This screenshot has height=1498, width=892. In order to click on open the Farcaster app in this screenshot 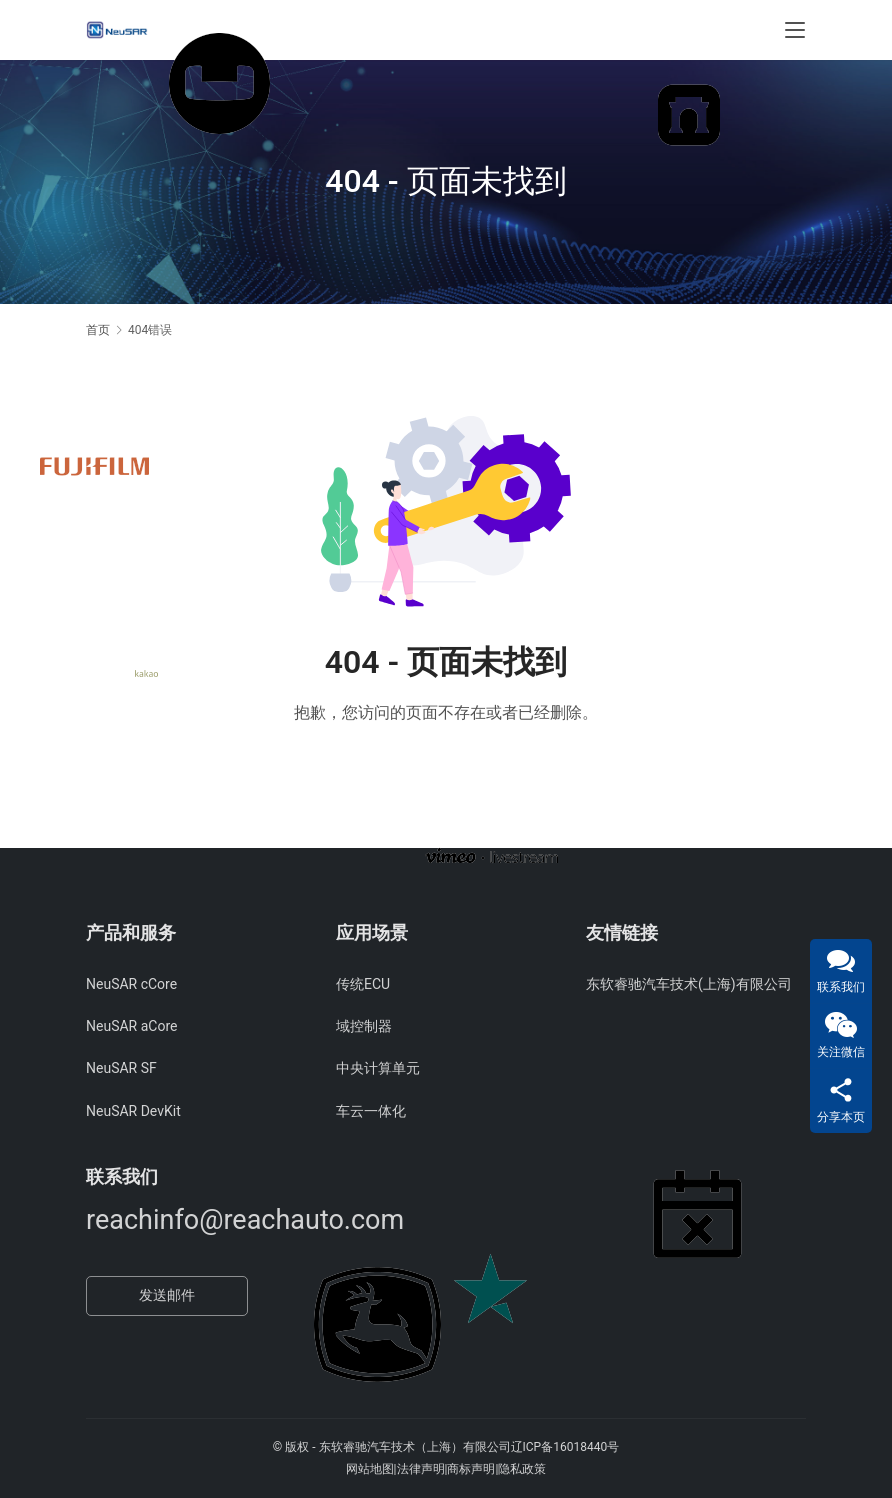, I will do `click(689, 115)`.